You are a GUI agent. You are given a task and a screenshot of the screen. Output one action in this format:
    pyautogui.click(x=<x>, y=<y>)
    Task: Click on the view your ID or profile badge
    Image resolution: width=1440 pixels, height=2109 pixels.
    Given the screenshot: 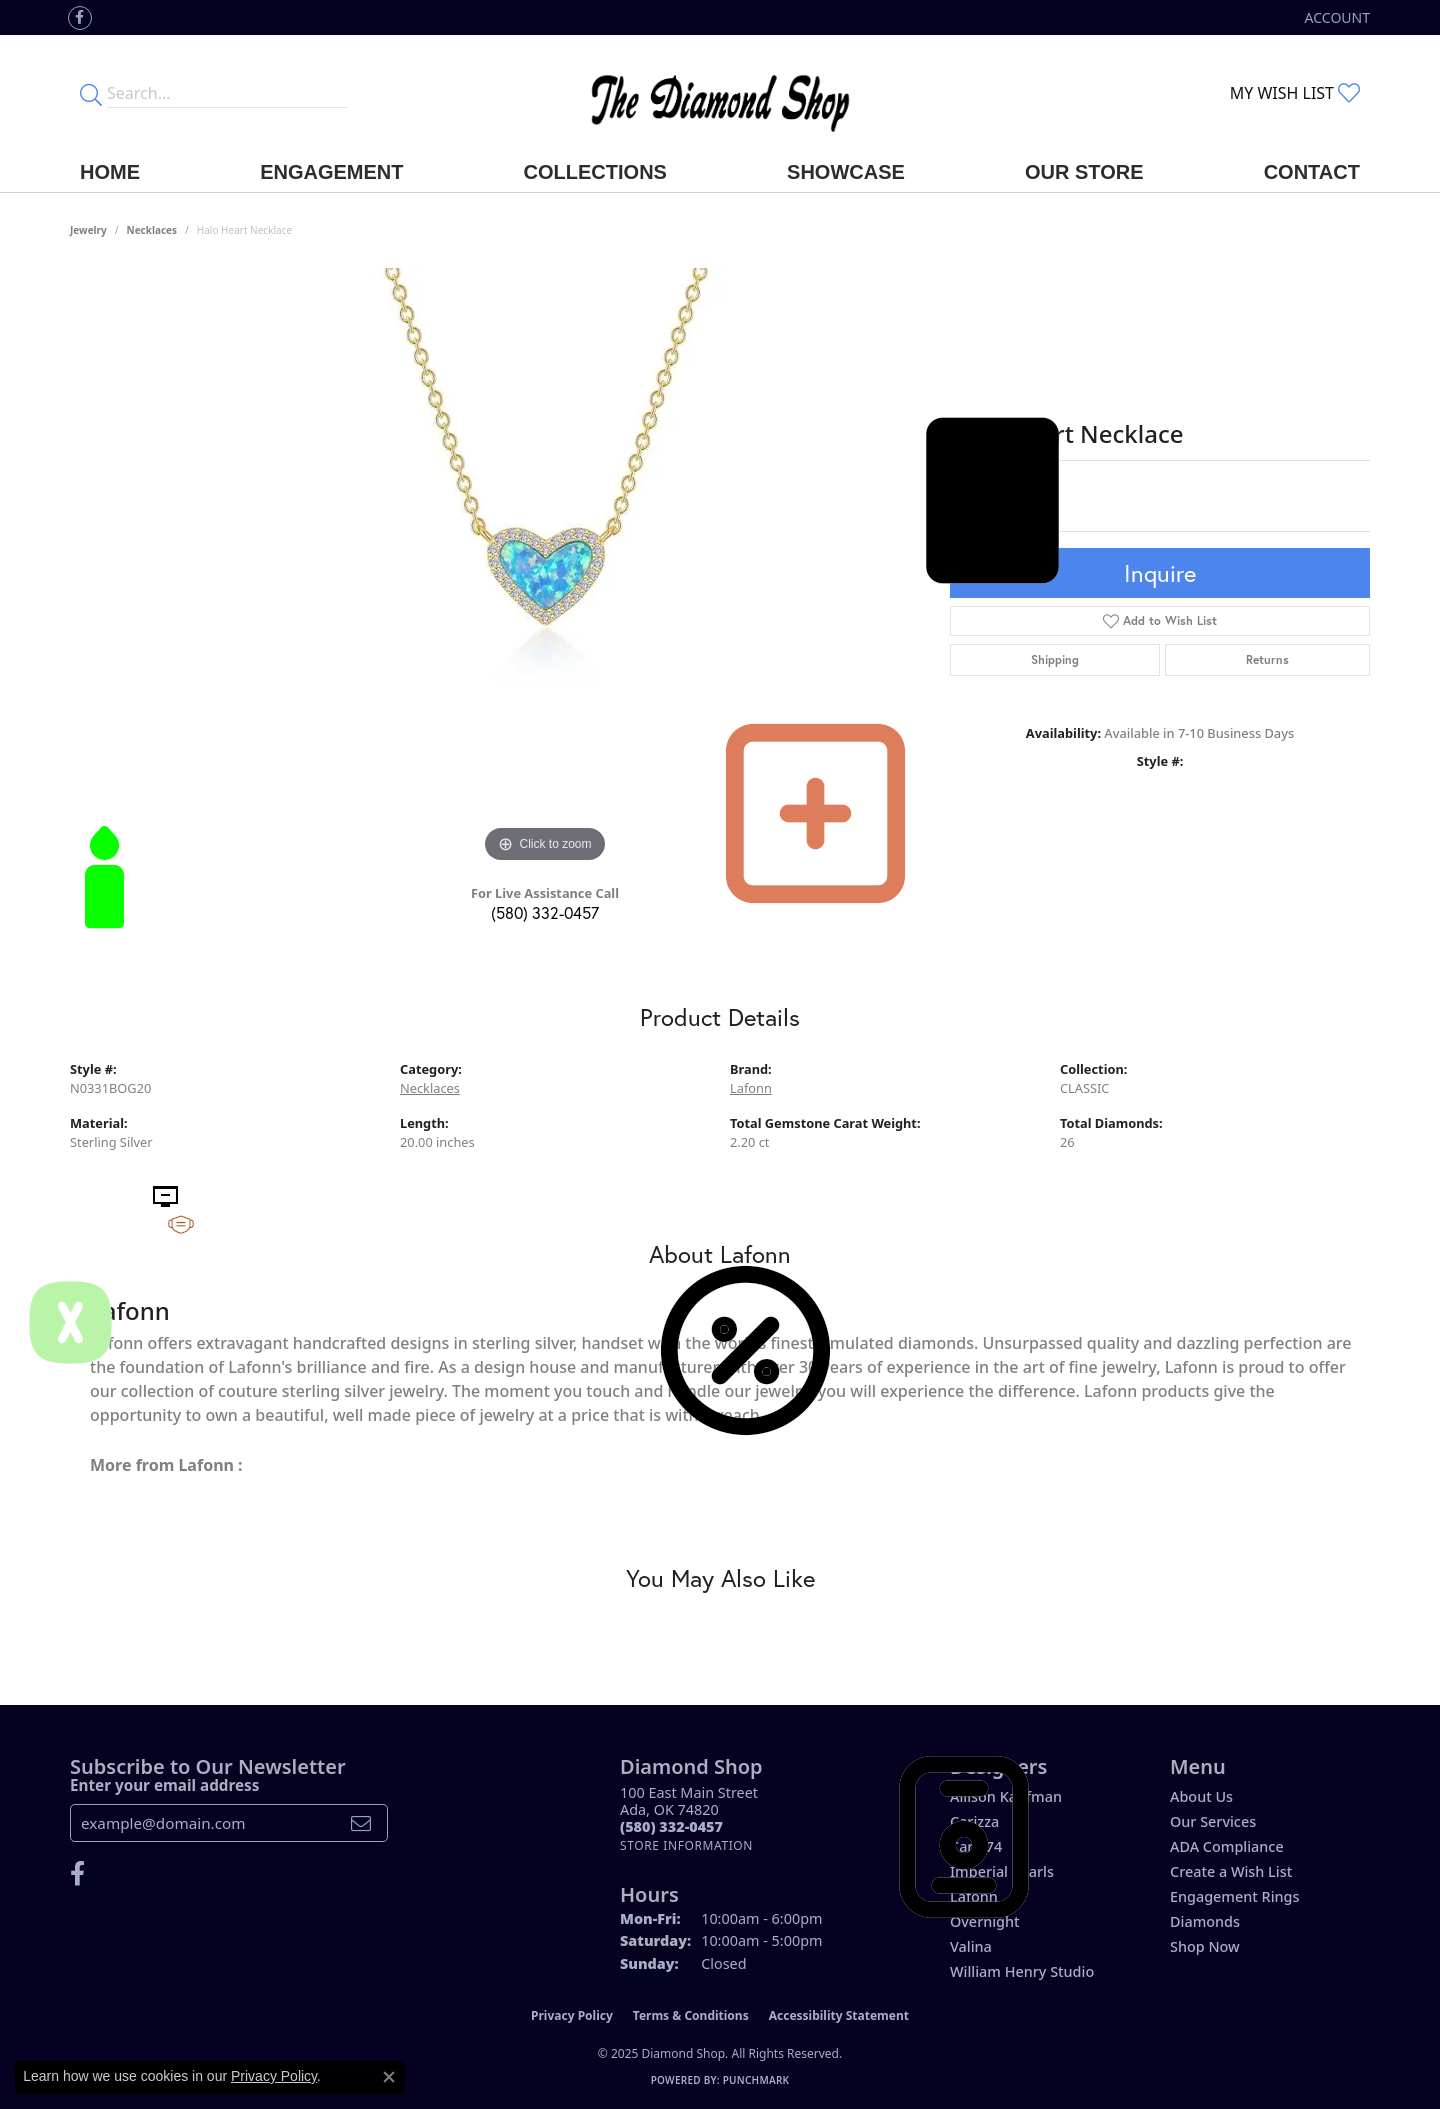 What is the action you would take?
    pyautogui.click(x=964, y=1837)
    